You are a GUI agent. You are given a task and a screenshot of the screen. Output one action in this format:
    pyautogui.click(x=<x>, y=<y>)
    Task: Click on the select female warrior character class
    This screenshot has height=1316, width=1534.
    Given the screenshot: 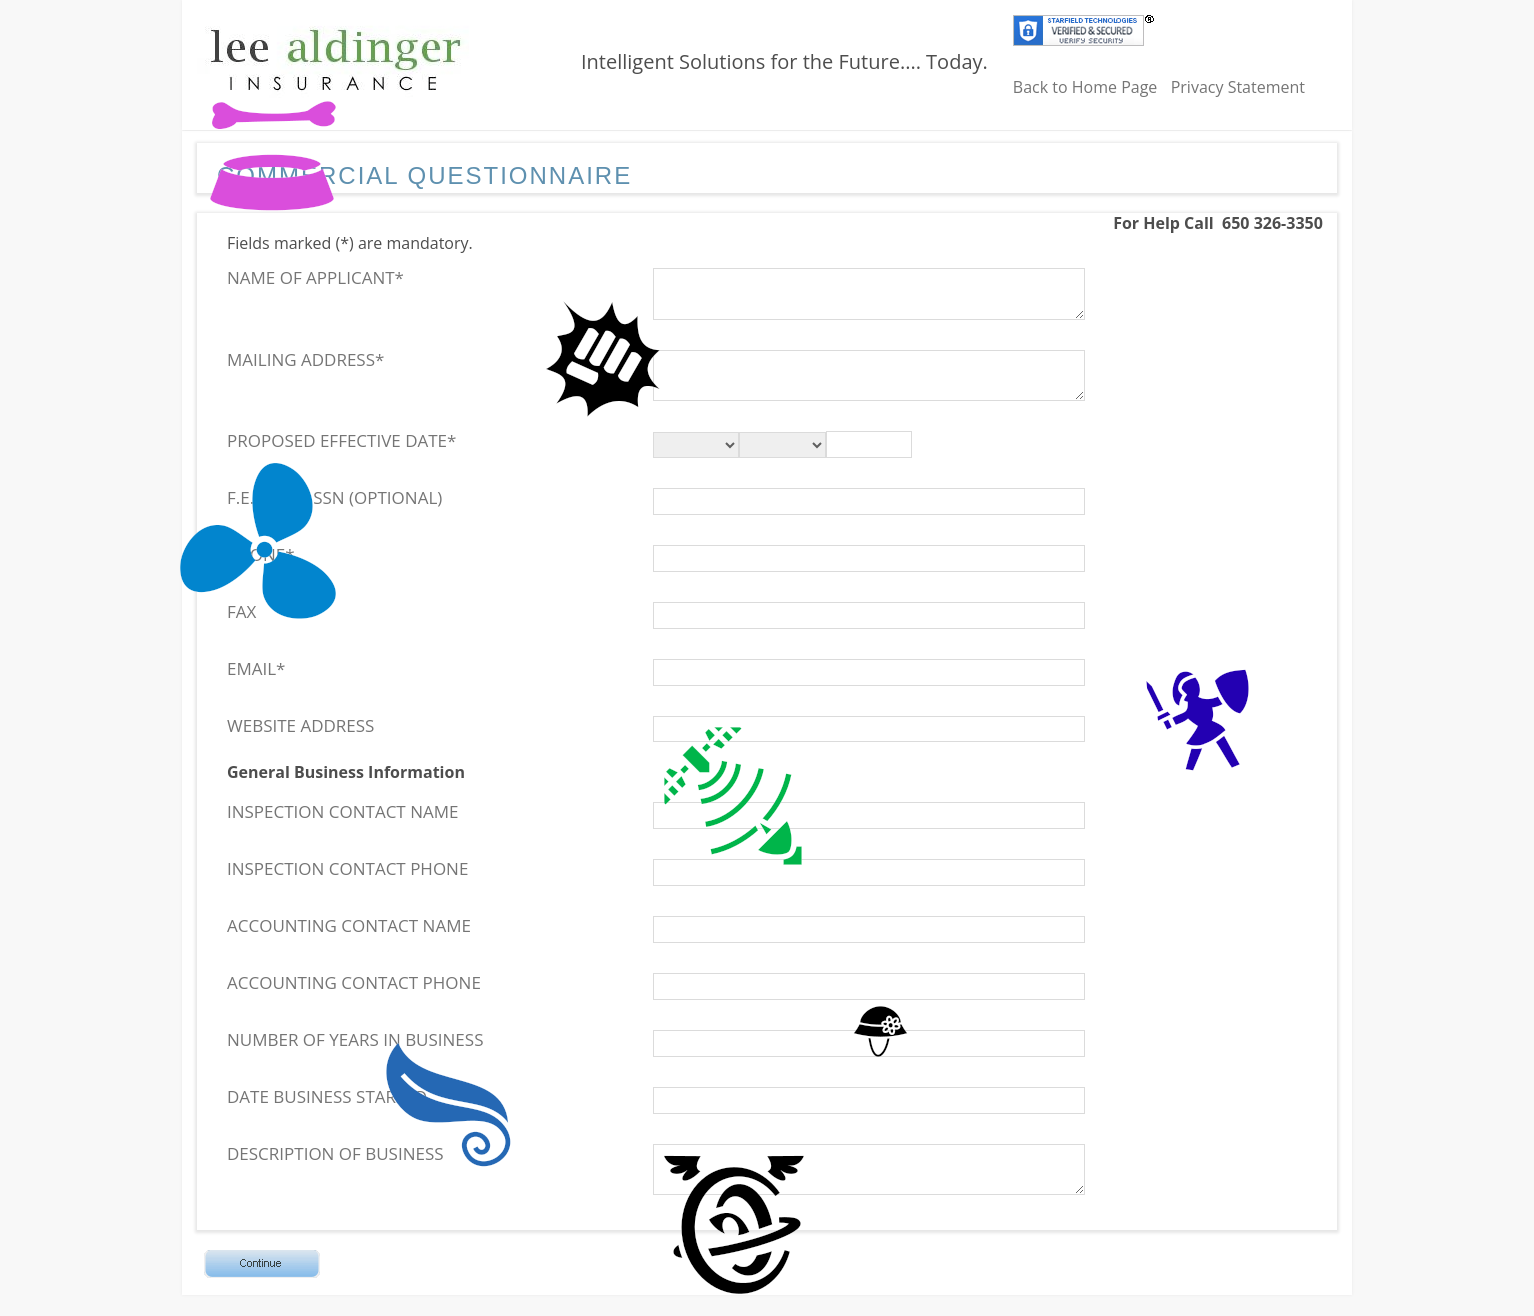 What is the action you would take?
    pyautogui.click(x=1199, y=718)
    